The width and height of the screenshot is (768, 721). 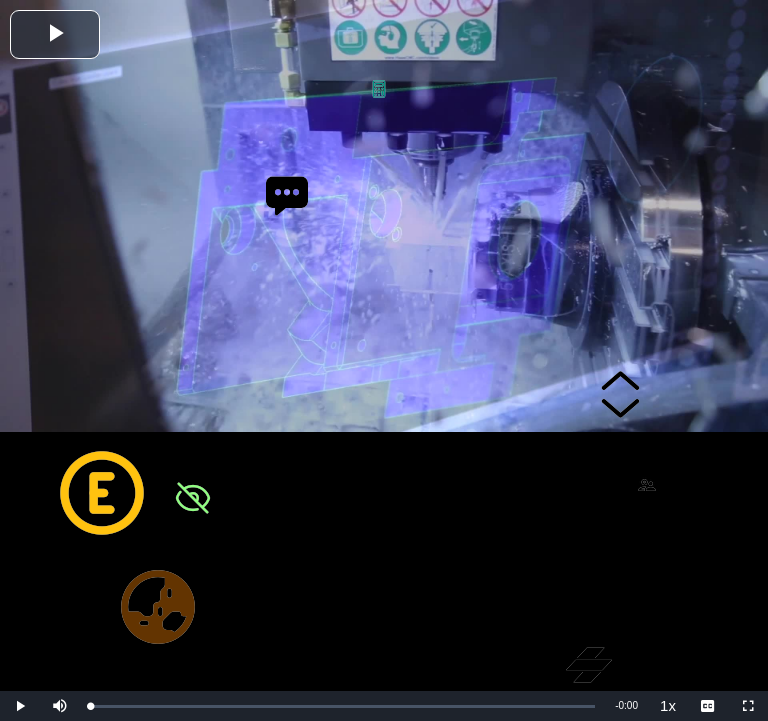 What do you see at coordinates (102, 493) in the screenshot?
I see `indicates an "E" rating or classification` at bounding box center [102, 493].